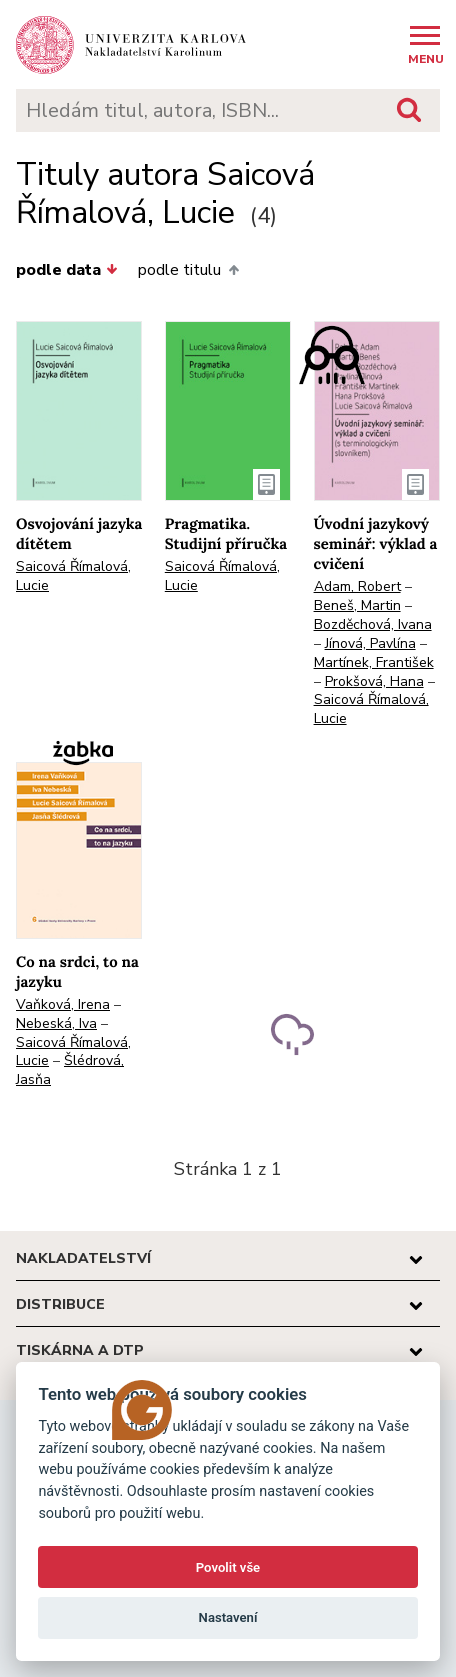 This screenshot has height=1677, width=456. Describe the element at coordinates (332, 355) in the screenshot. I see `toggle dark mode extension` at that location.